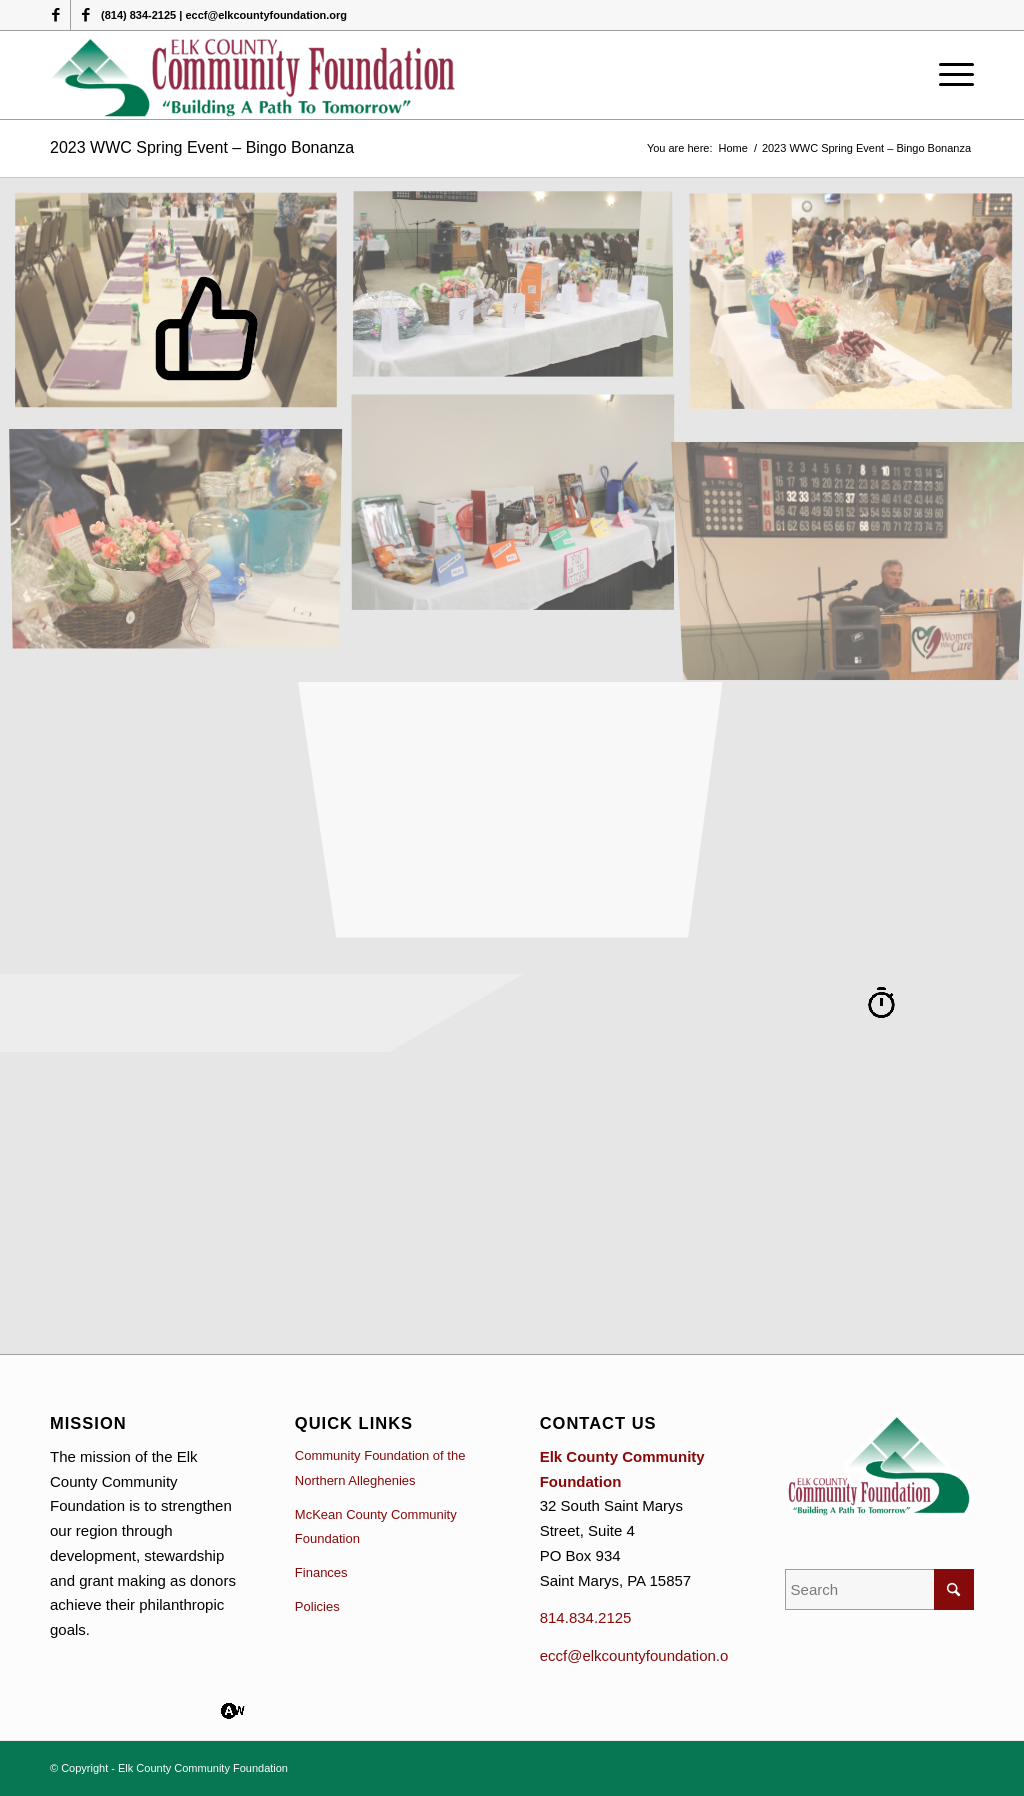 This screenshot has width=1024, height=1796. Describe the element at coordinates (233, 1711) in the screenshot. I see `enable auto white balance` at that location.